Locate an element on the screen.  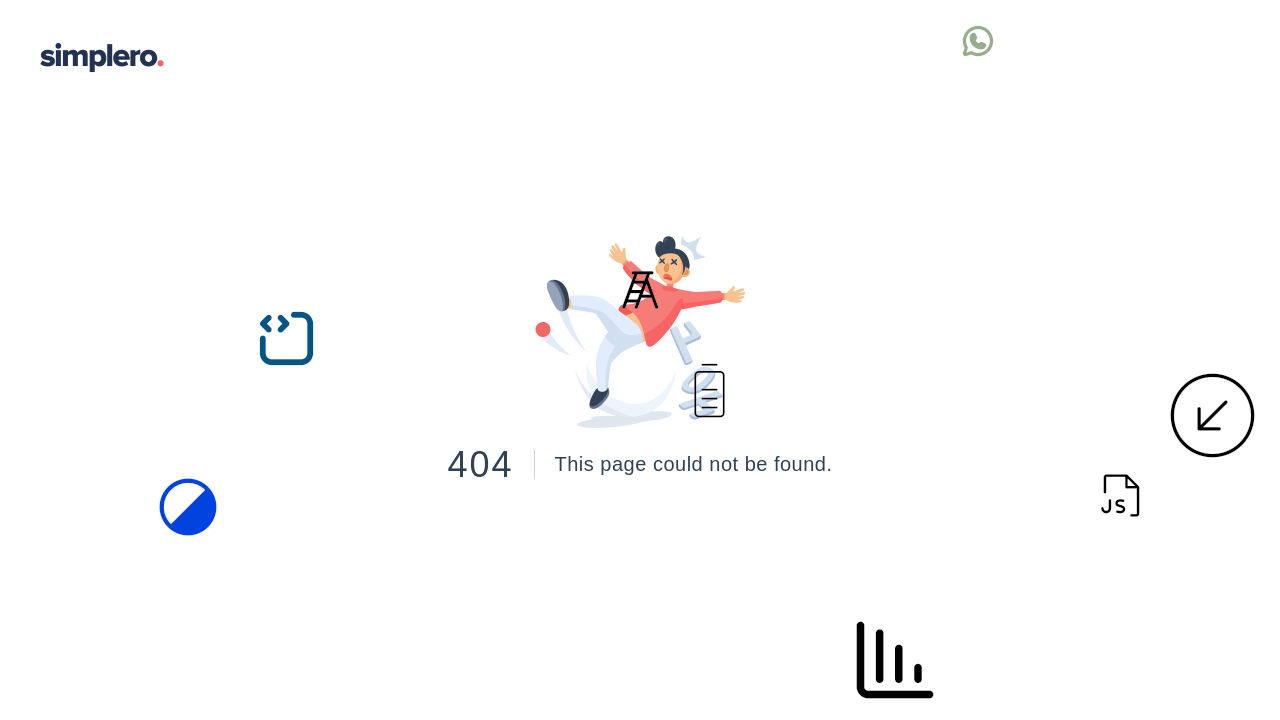
indicates high battery level is located at coordinates (709, 391).